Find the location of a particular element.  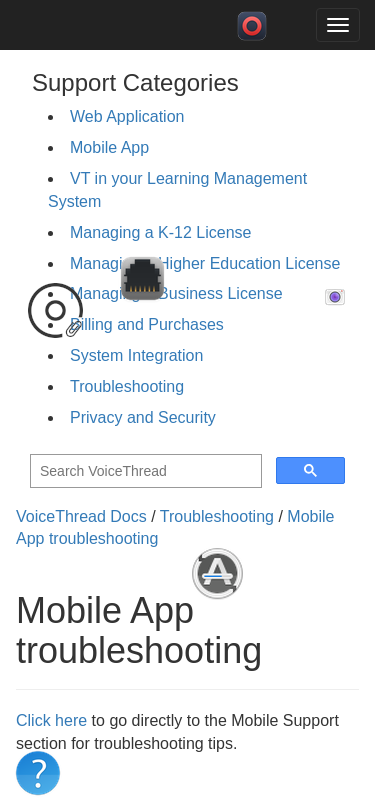

open pomotroid pomodoro timer app is located at coordinates (252, 26).